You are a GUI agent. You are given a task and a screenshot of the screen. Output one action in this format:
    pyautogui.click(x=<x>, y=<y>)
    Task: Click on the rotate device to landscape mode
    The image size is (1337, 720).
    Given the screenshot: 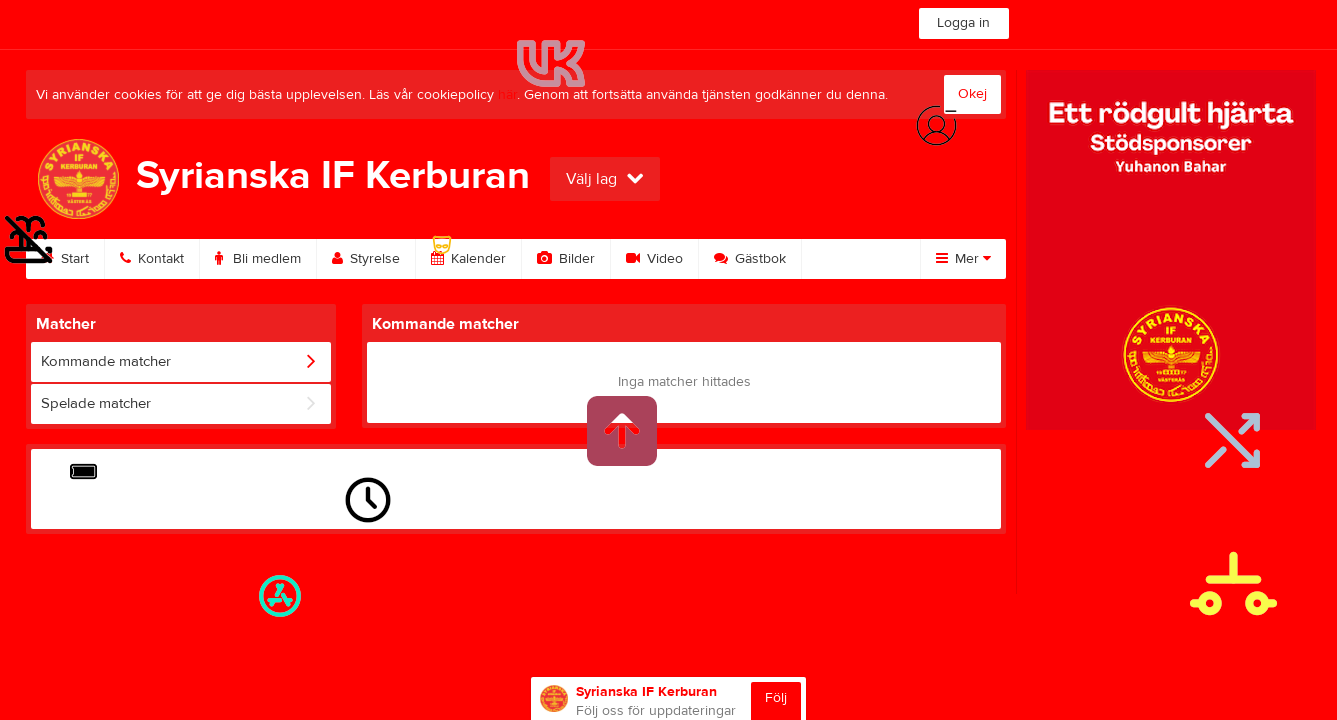 What is the action you would take?
    pyautogui.click(x=83, y=471)
    